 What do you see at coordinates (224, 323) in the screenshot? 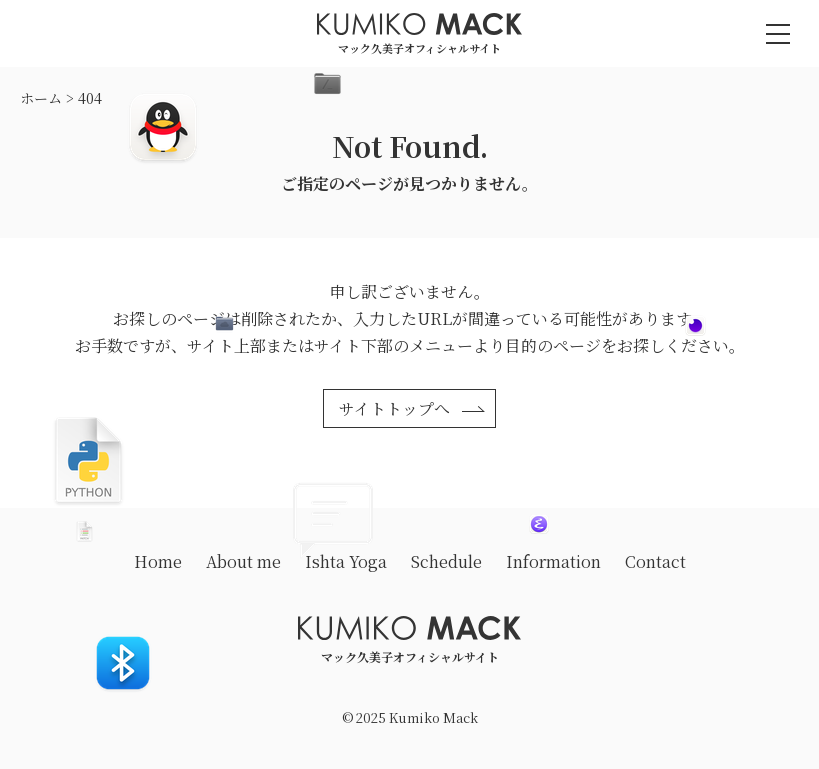
I see `access cloud-synced files and folders` at bounding box center [224, 323].